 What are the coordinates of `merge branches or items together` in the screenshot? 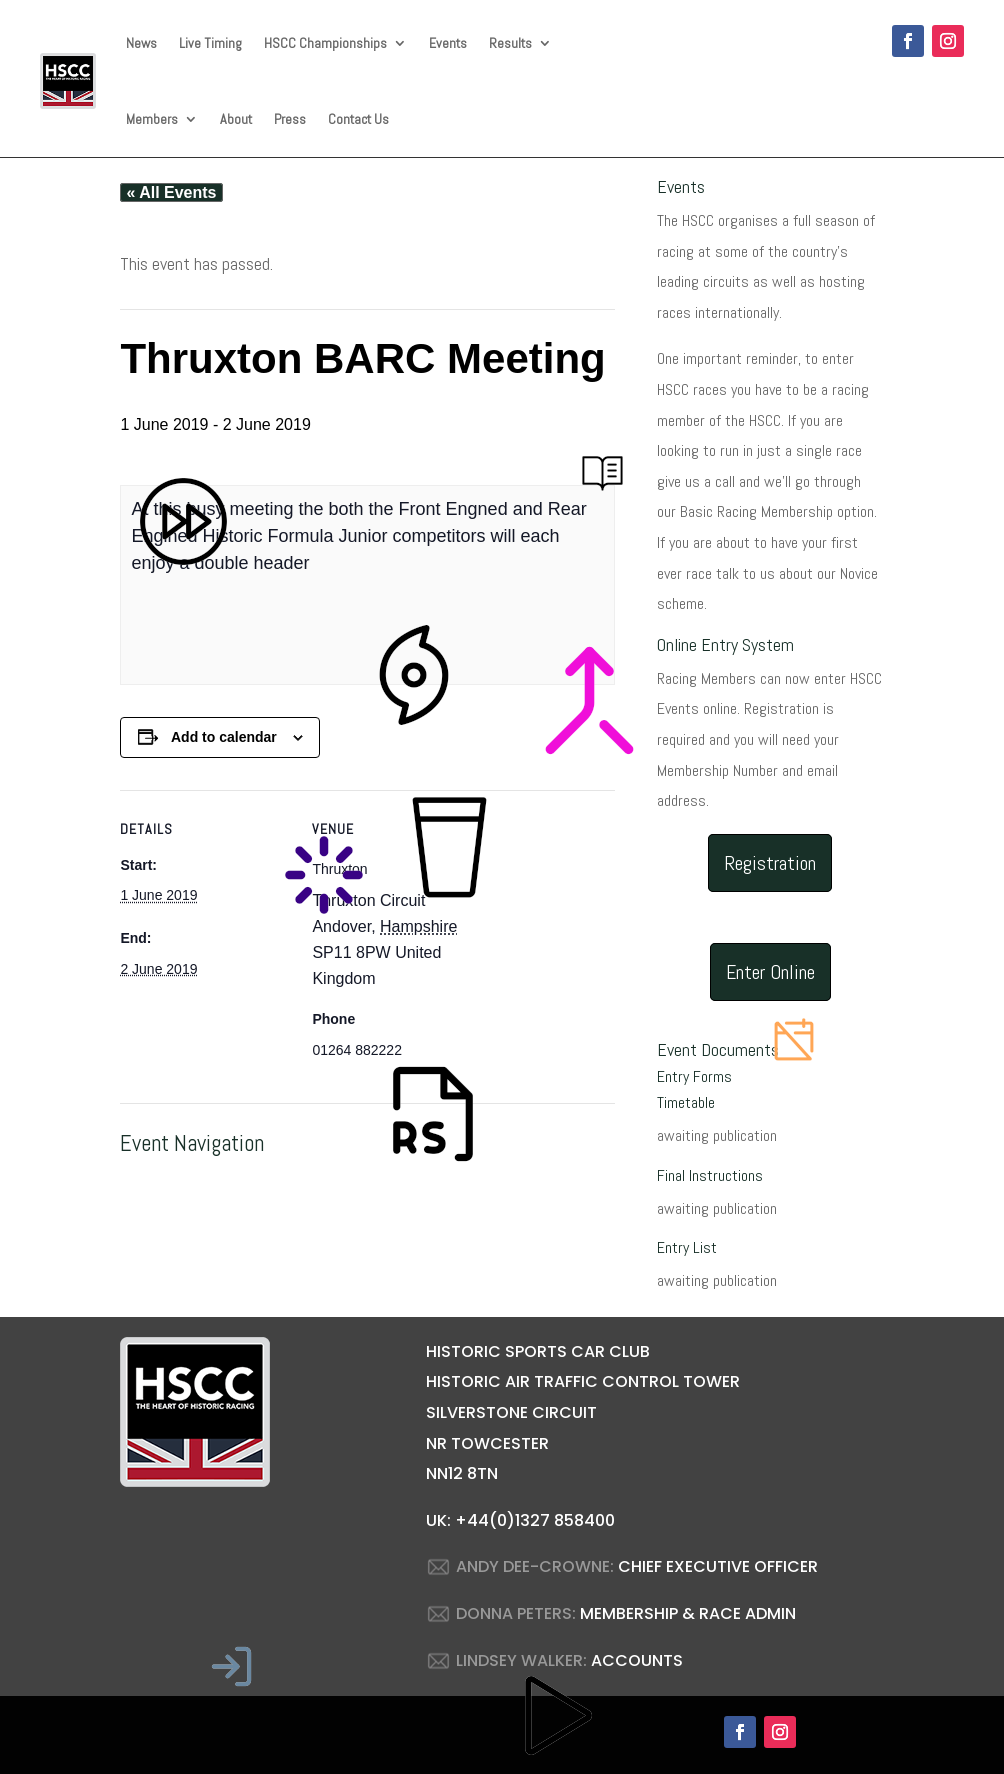 It's located at (589, 700).